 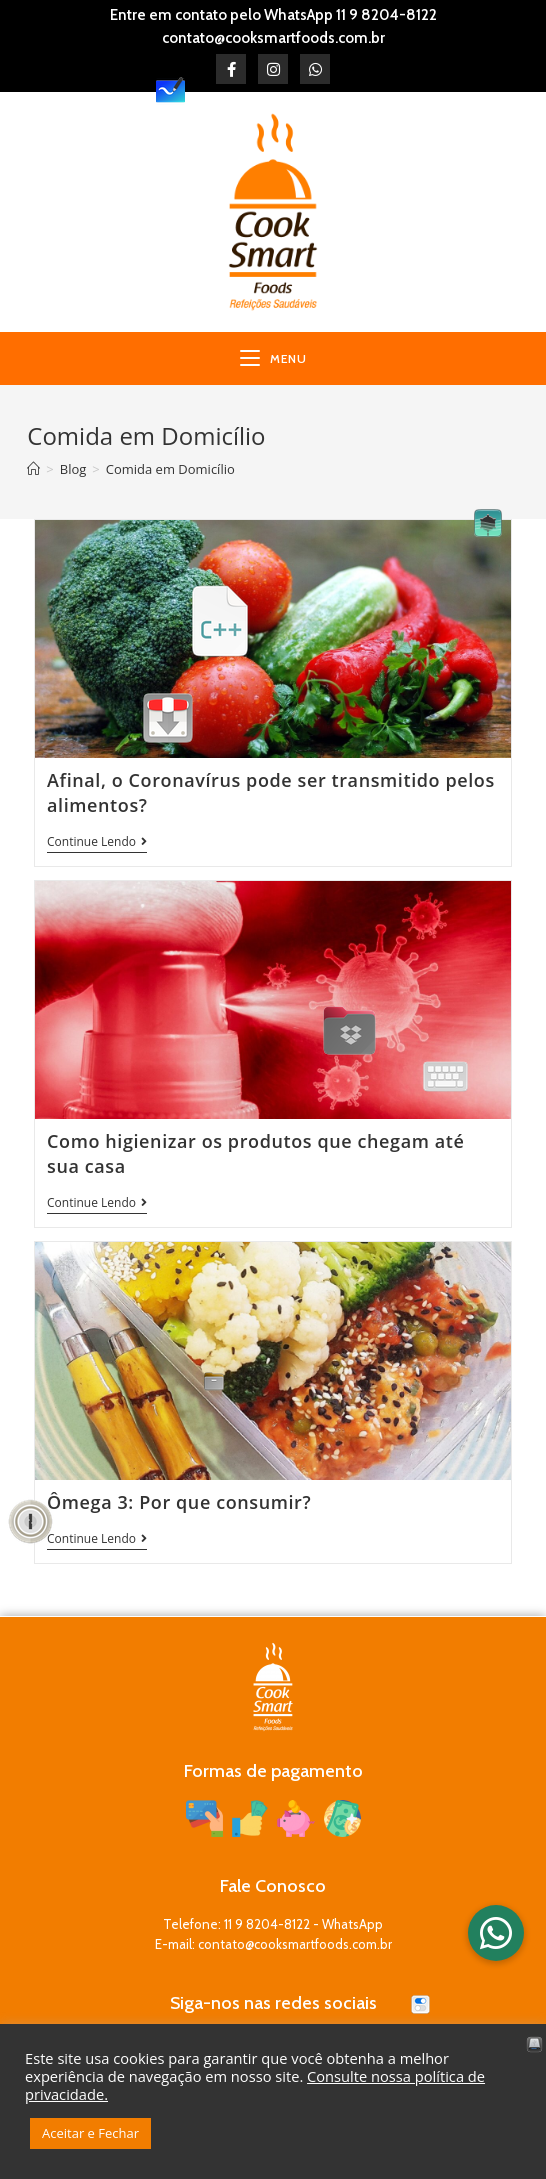 What do you see at coordinates (214, 1381) in the screenshot?
I see `open the file manager` at bounding box center [214, 1381].